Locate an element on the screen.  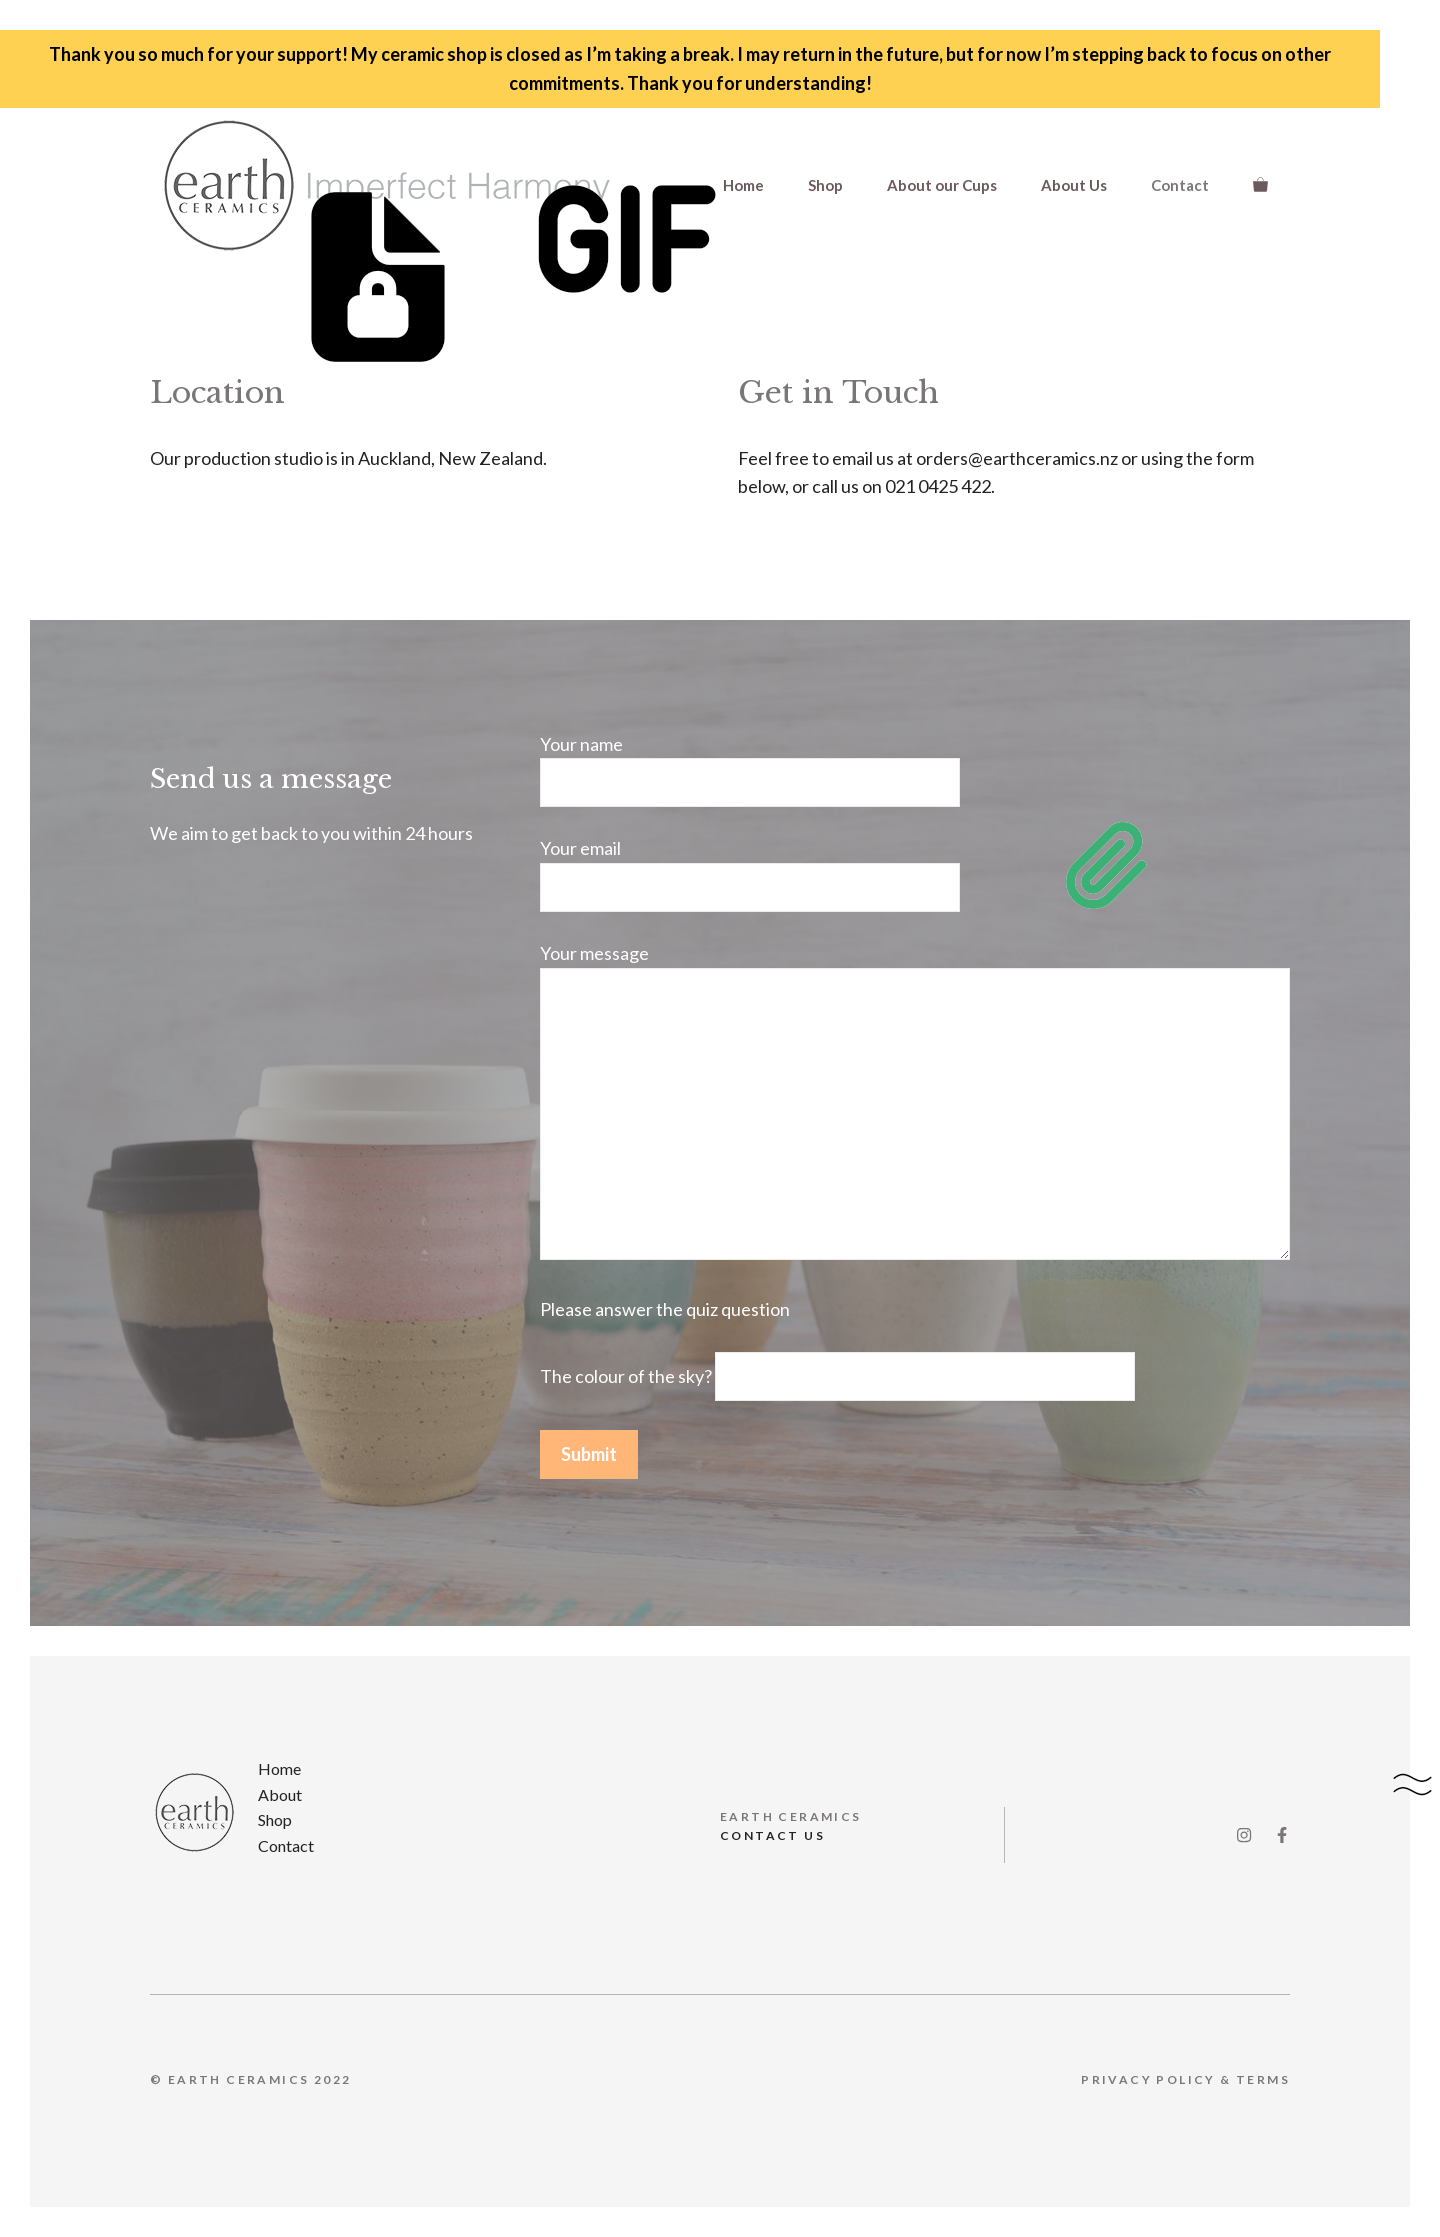
view a protected or encrypted document is located at coordinates (378, 277).